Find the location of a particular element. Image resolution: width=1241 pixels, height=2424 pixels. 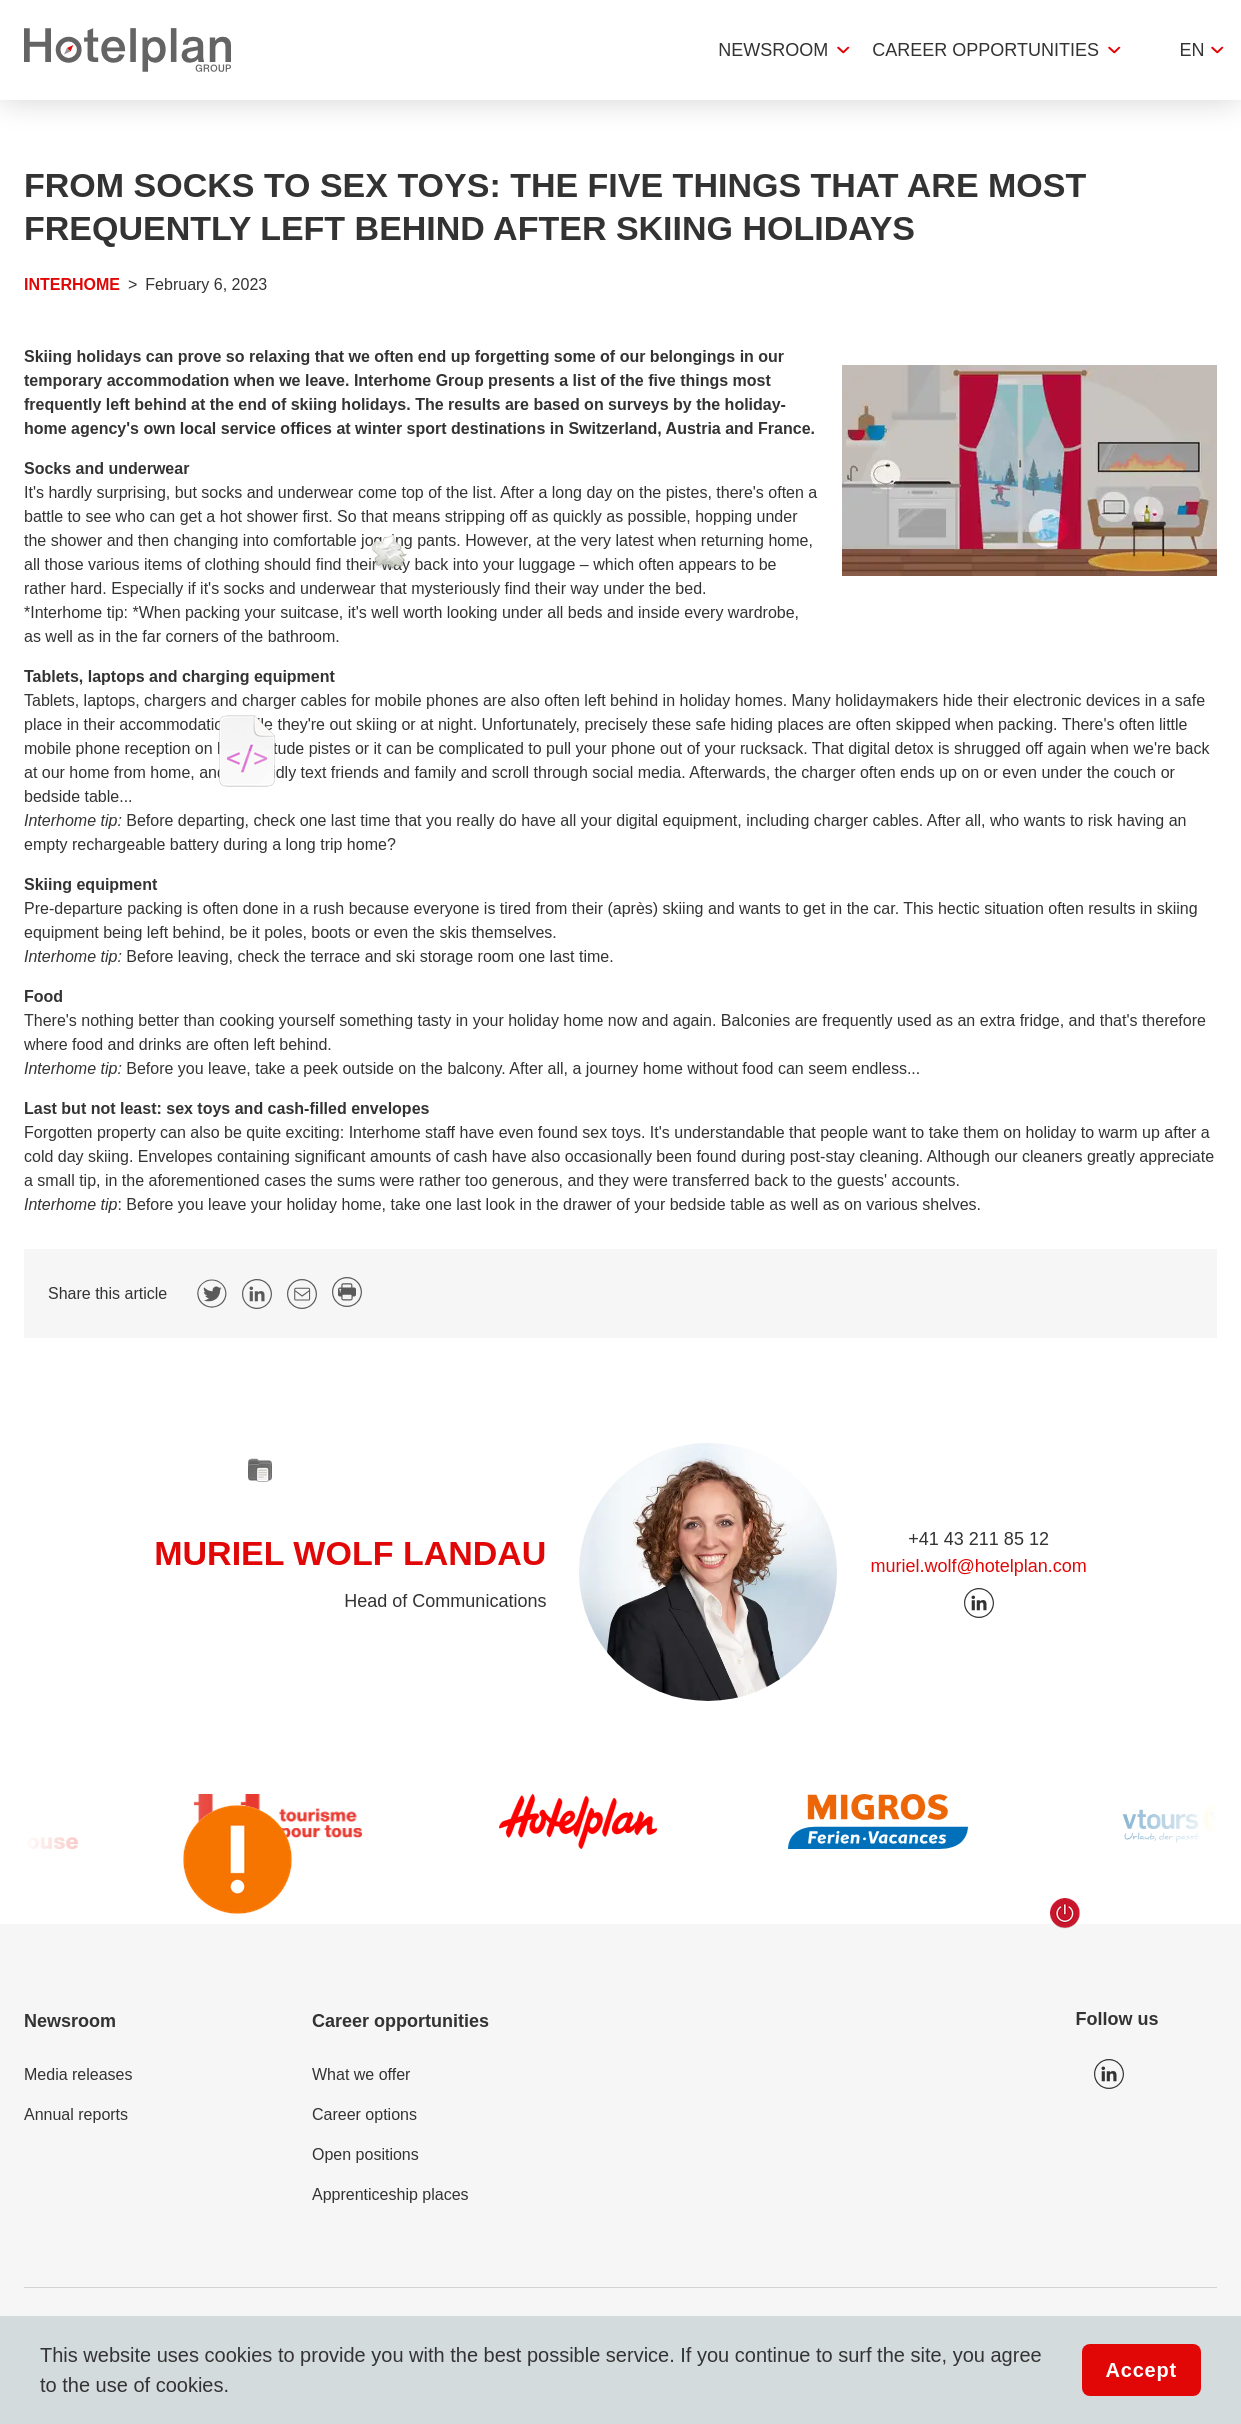

shut down or power off the system is located at coordinates (1065, 1913).